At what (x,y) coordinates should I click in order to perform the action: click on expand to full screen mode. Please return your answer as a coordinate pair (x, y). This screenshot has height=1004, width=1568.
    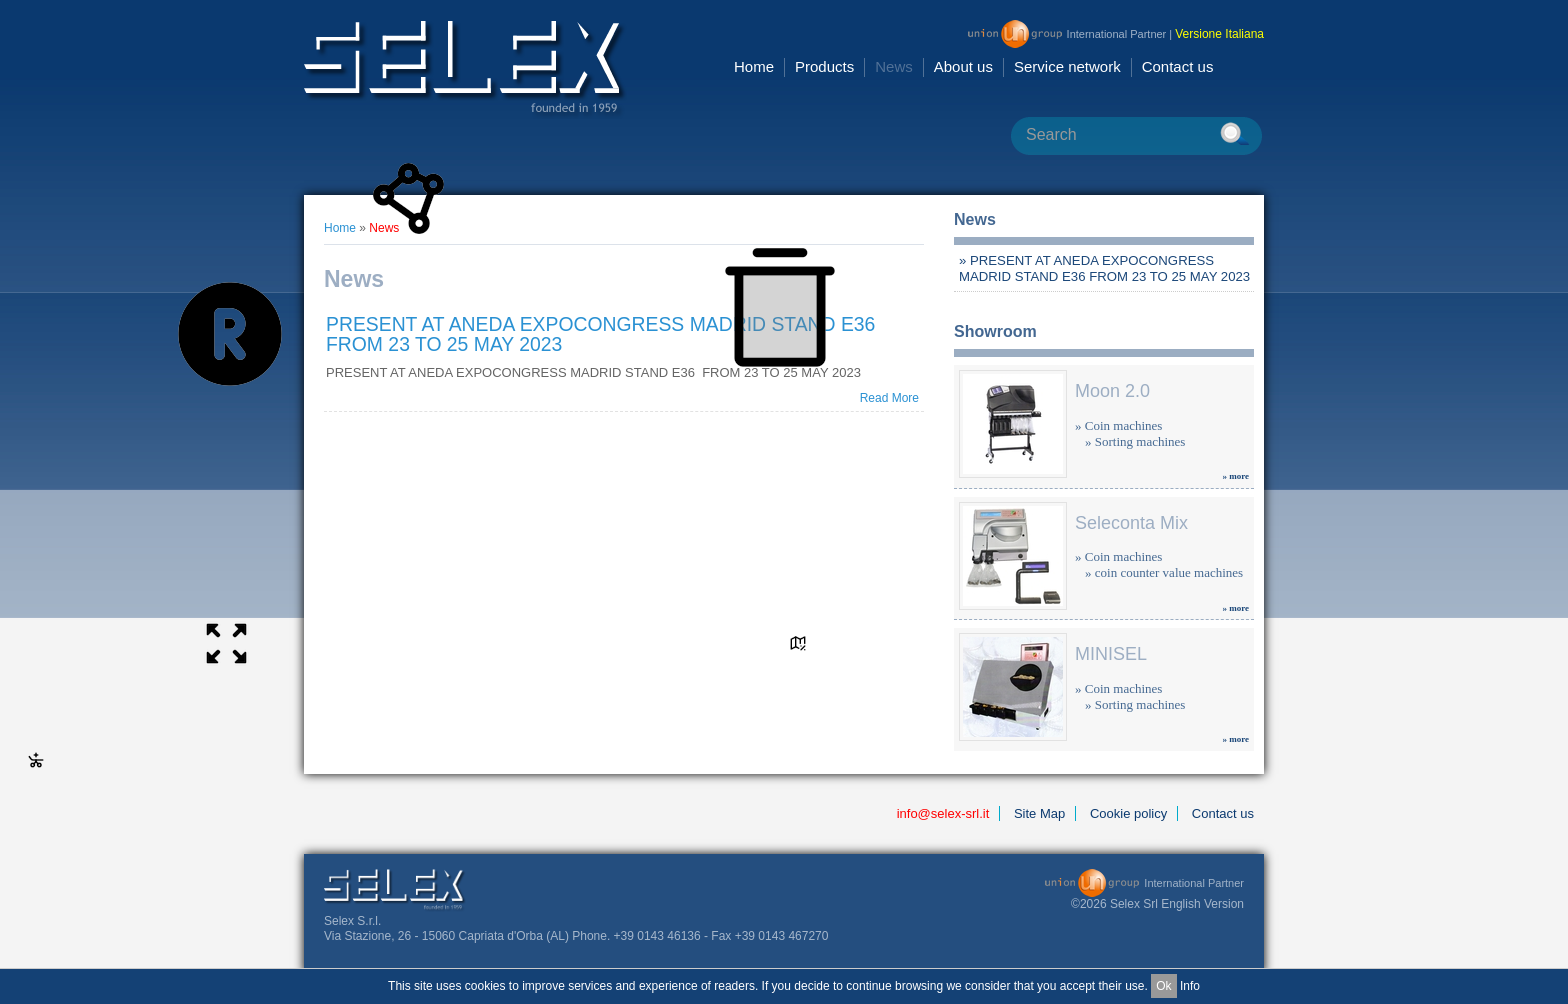
    Looking at the image, I should click on (226, 643).